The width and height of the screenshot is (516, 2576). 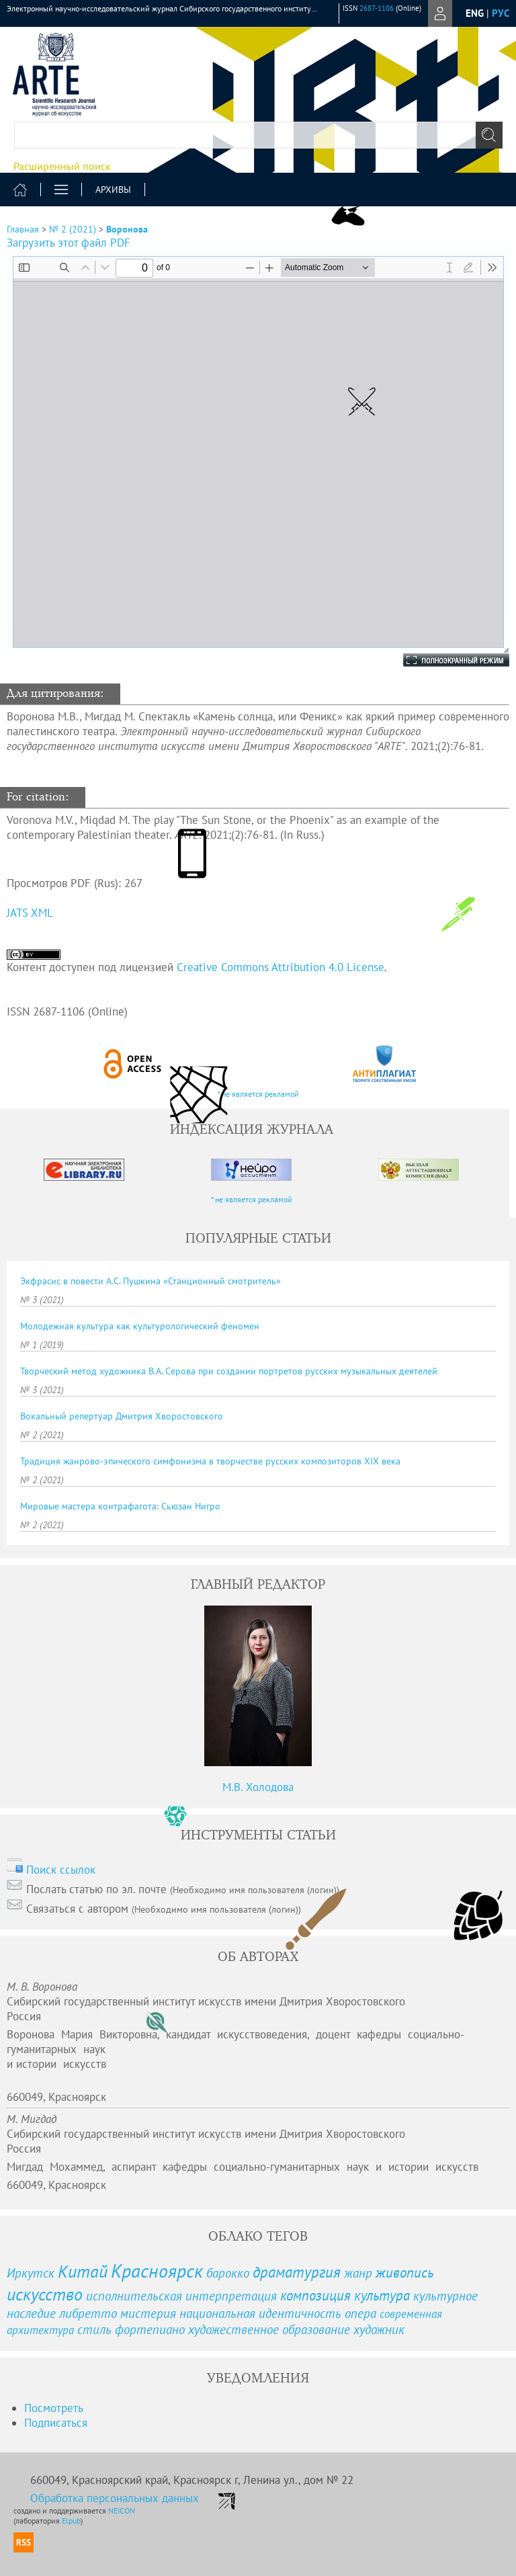 I want to click on indicates a successful hit or target achieved, so click(x=157, y=2022).